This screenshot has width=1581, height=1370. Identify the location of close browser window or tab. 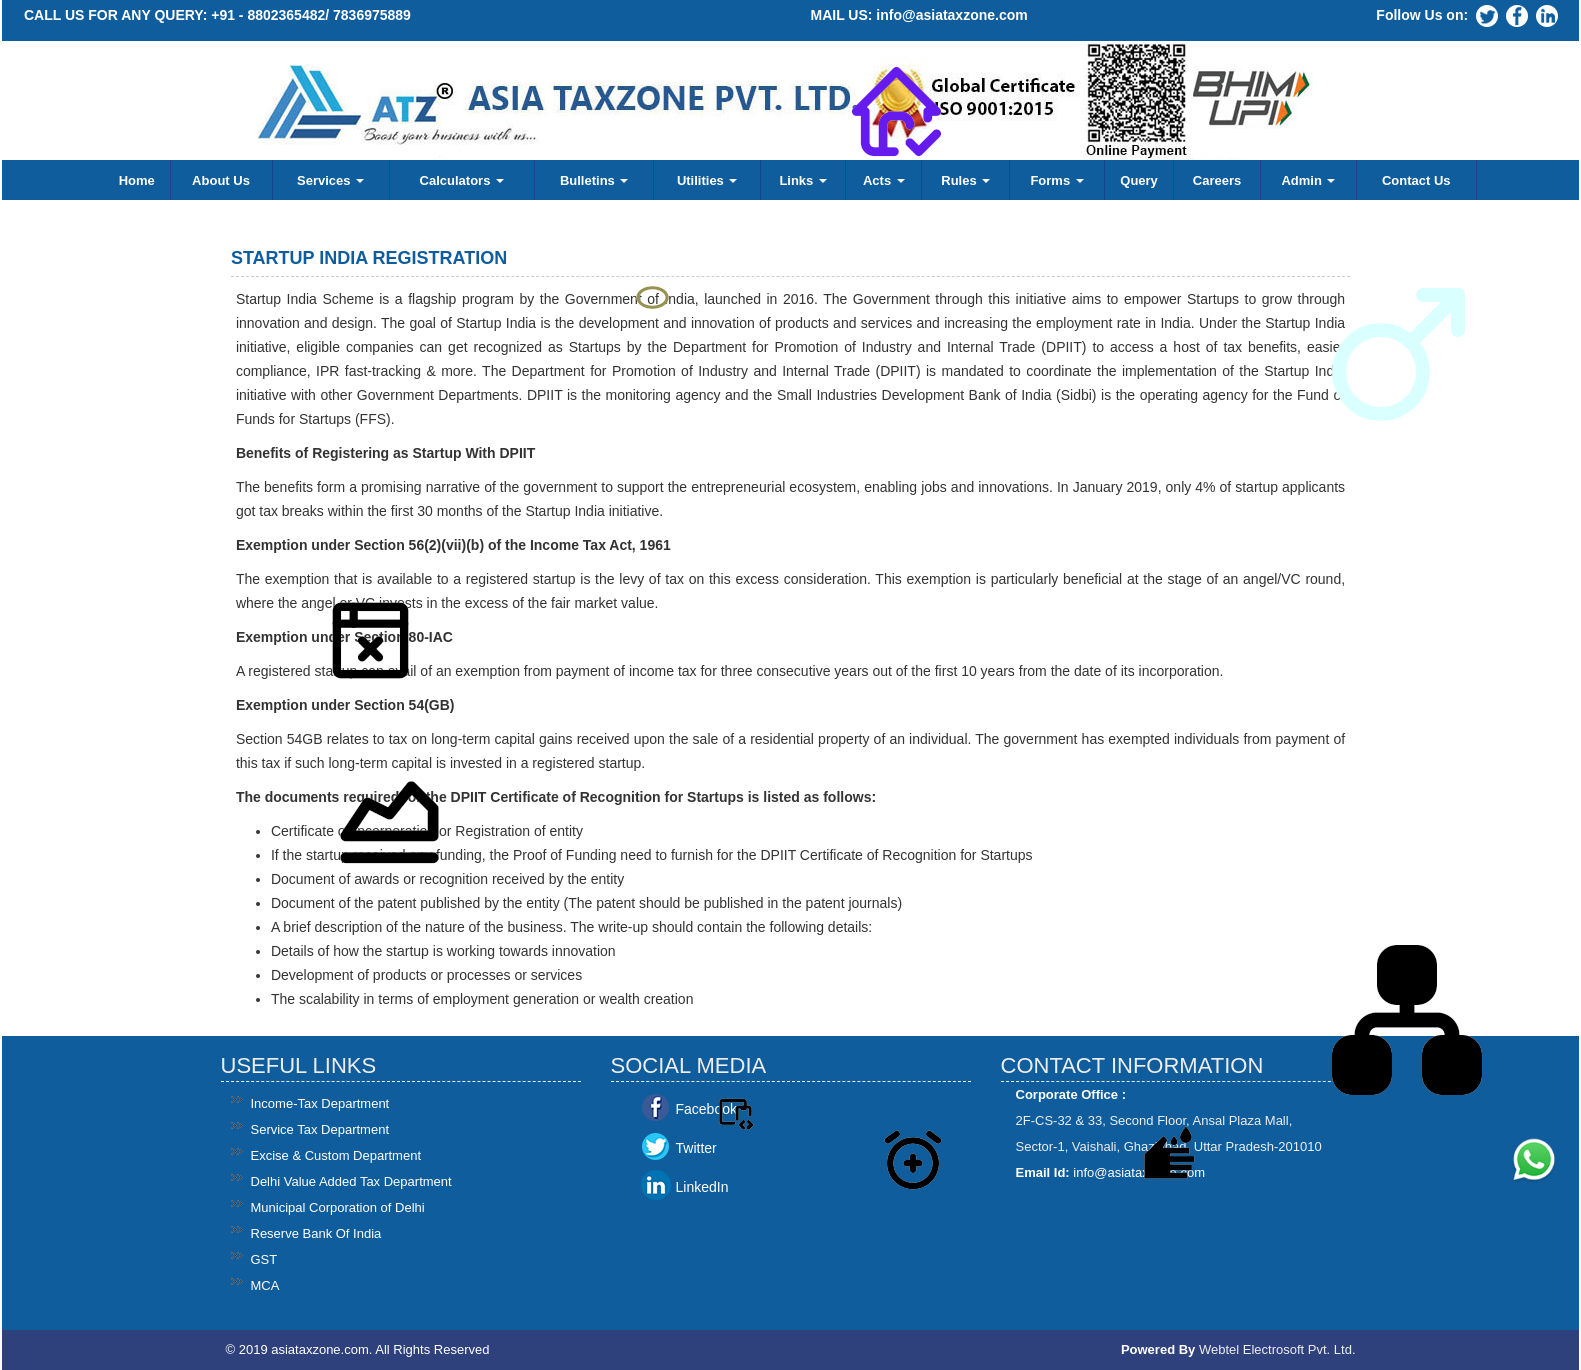
(370, 640).